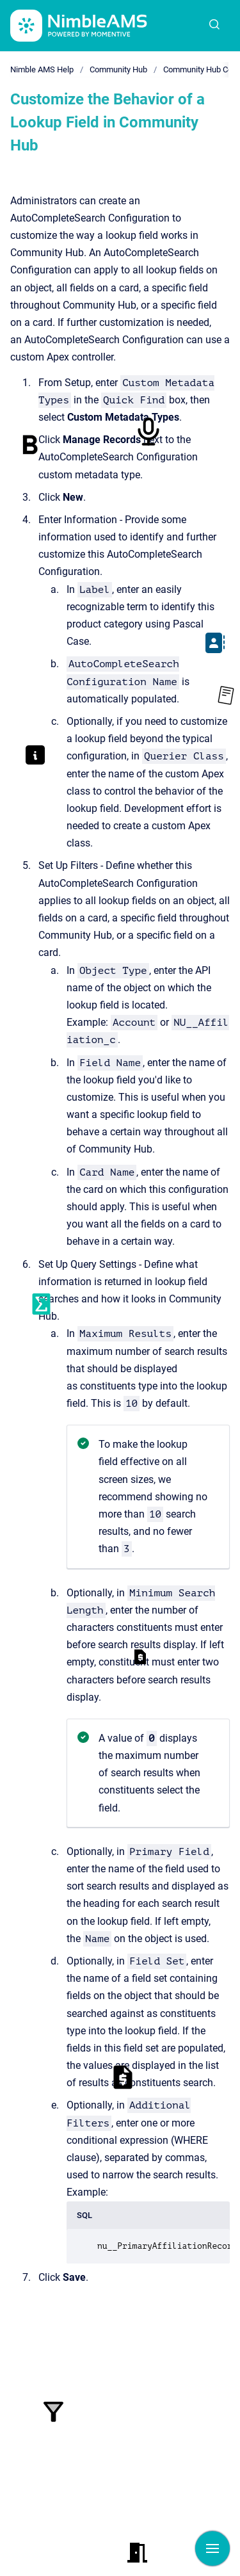 The height and width of the screenshot is (2576, 240). I want to click on open your contacts list, so click(214, 643).